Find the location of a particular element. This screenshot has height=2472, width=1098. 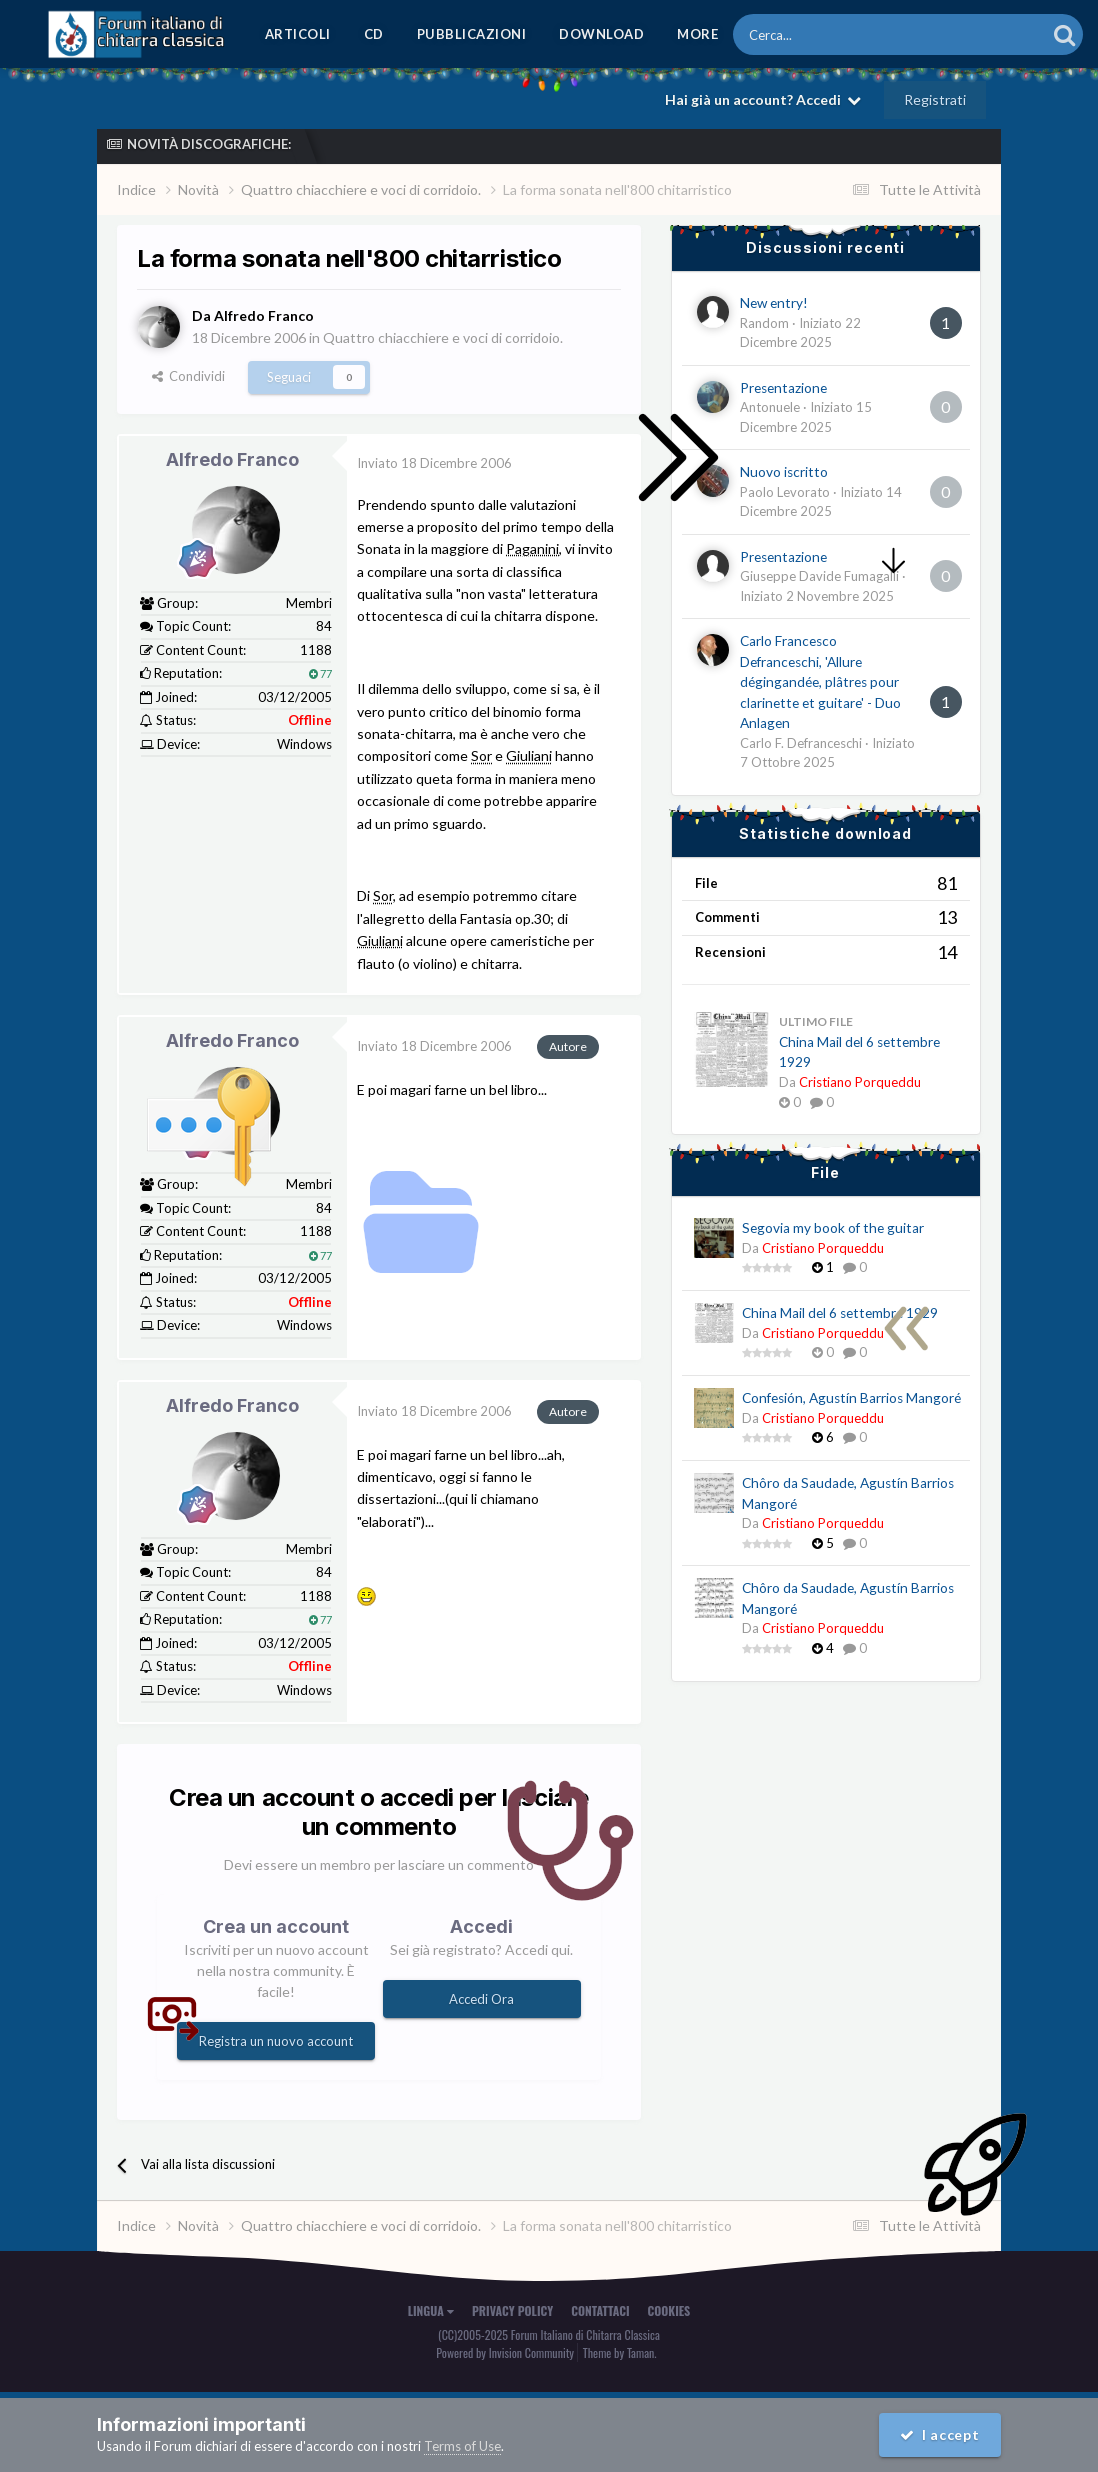

launch or deploy a project is located at coordinates (975, 2164).